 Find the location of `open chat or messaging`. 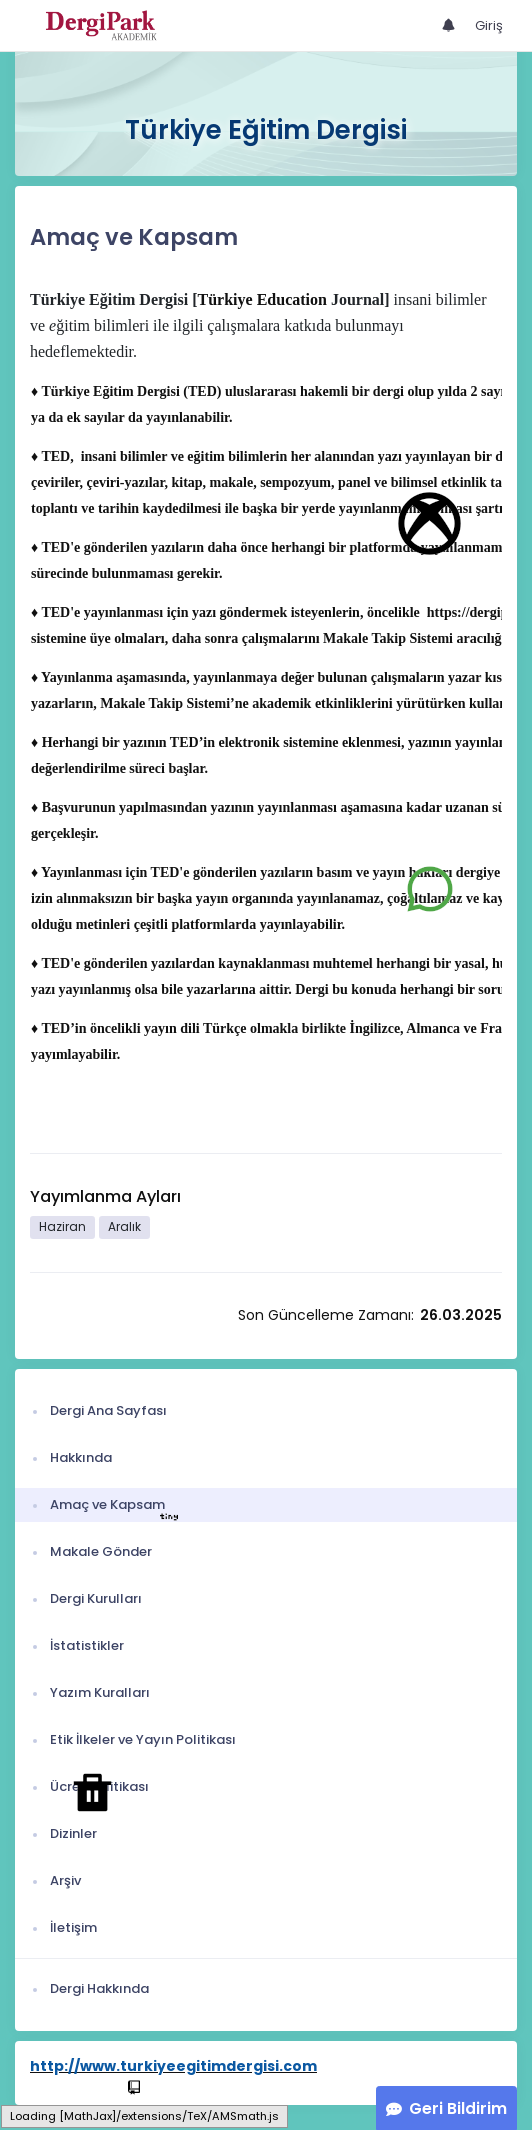

open chat or messaging is located at coordinates (430, 889).